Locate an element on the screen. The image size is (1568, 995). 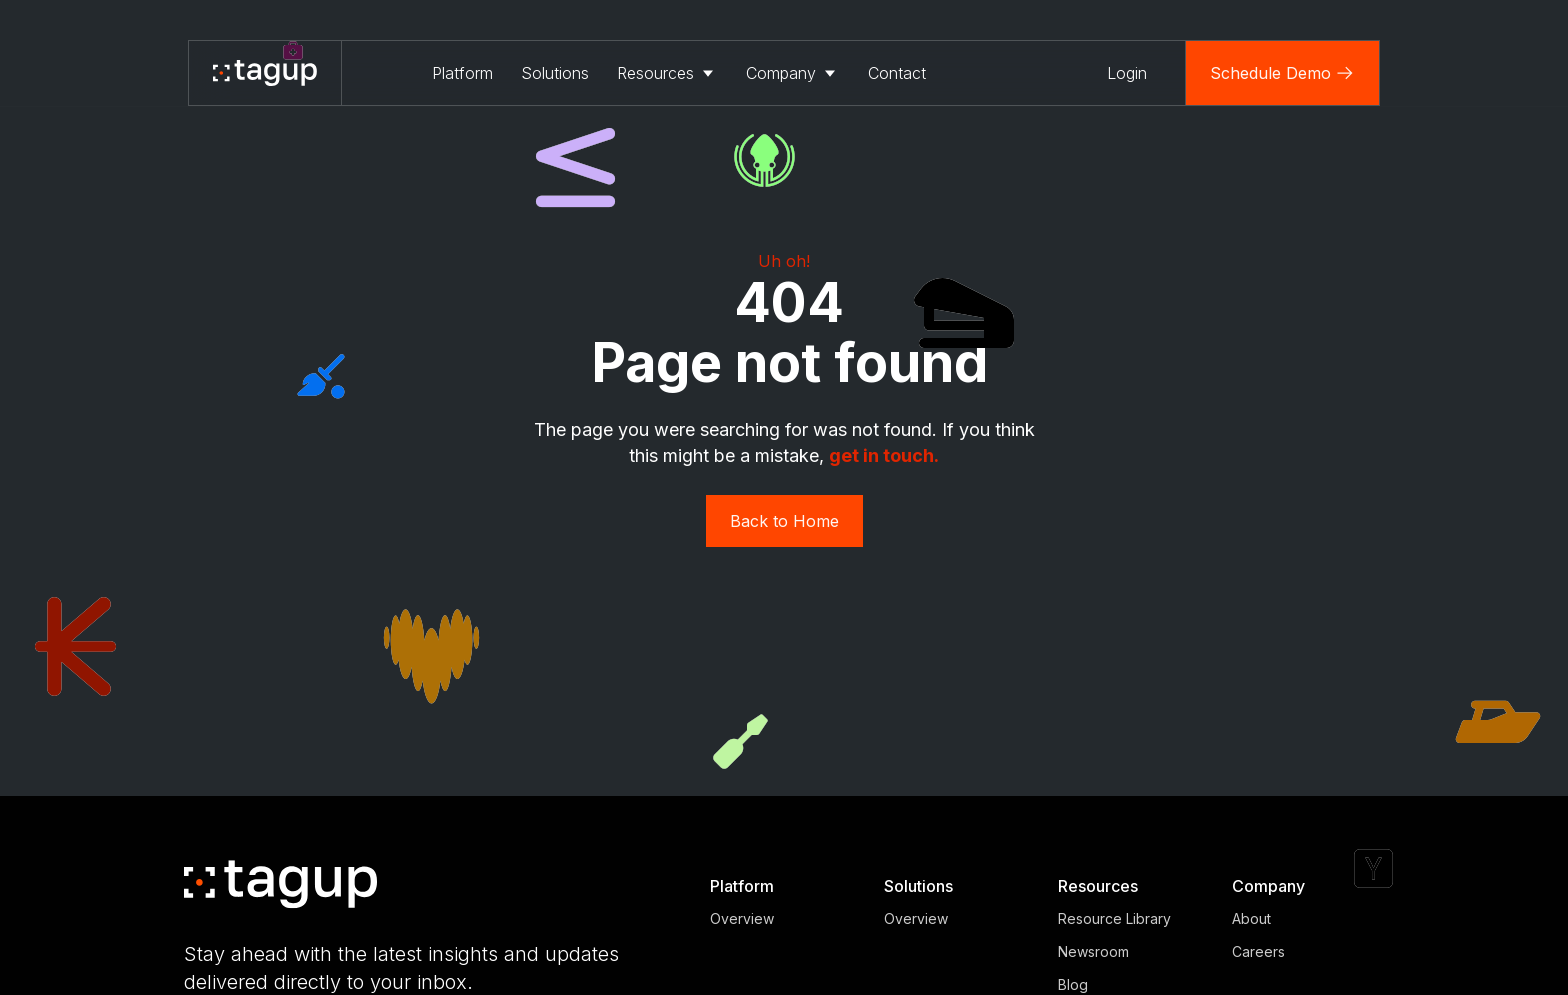
access broomball game or sport features is located at coordinates (321, 375).